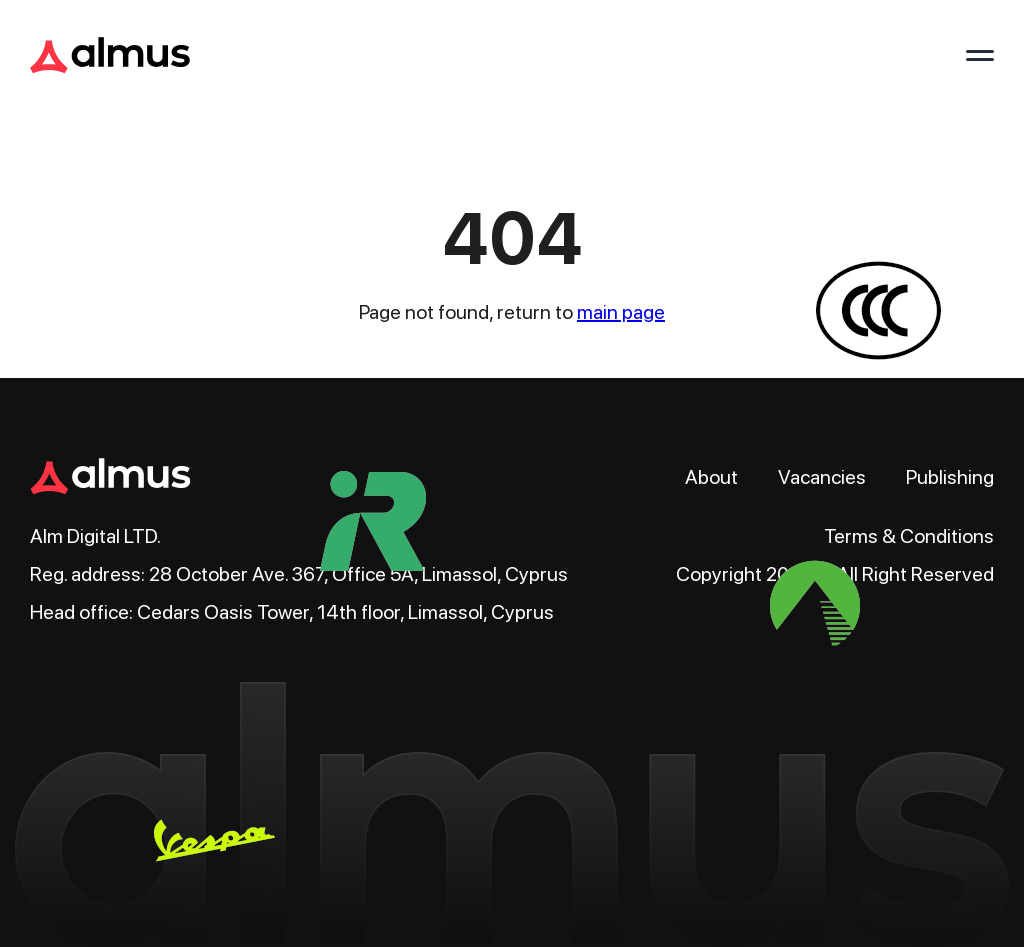 The image size is (1024, 947). Describe the element at coordinates (214, 840) in the screenshot. I see `vespa brand logo` at that location.